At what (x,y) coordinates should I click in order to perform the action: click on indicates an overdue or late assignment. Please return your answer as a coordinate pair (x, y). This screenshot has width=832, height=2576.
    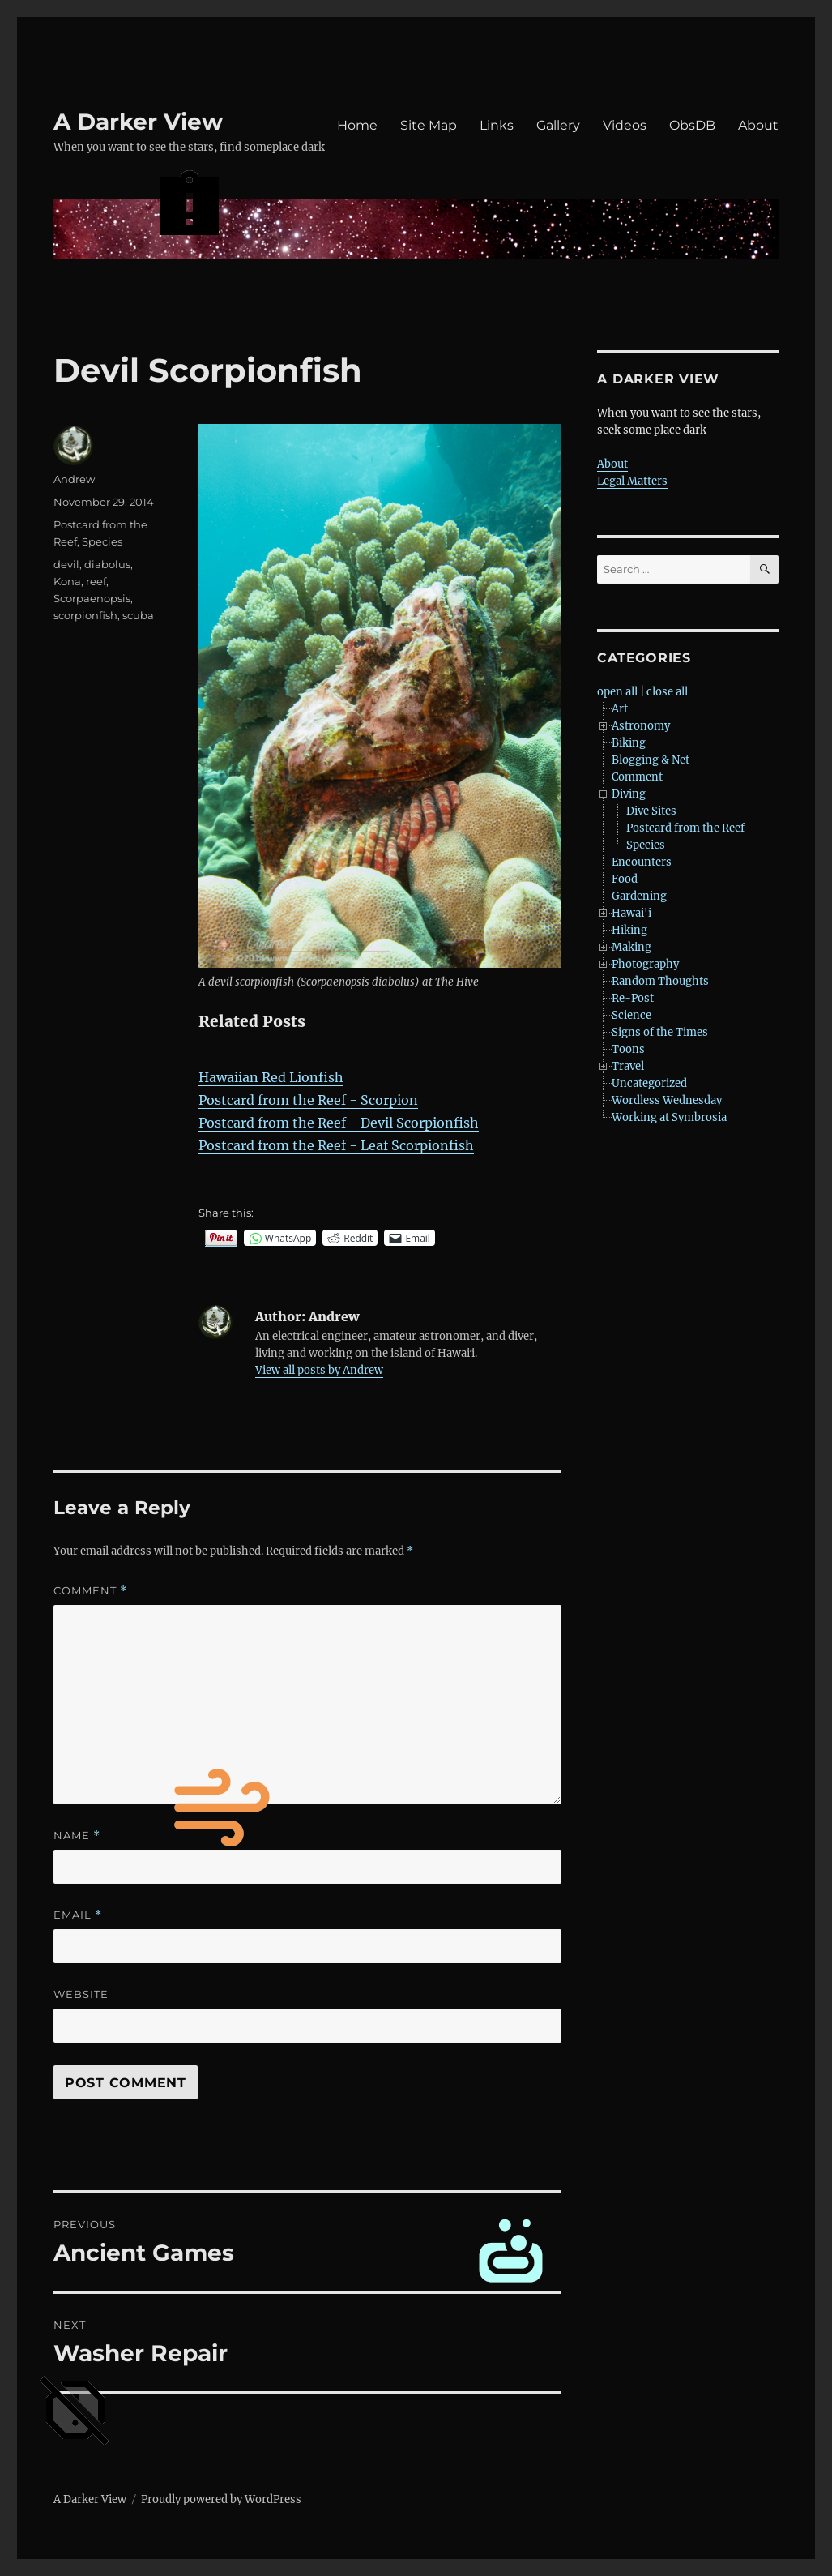
    Looking at the image, I should click on (190, 206).